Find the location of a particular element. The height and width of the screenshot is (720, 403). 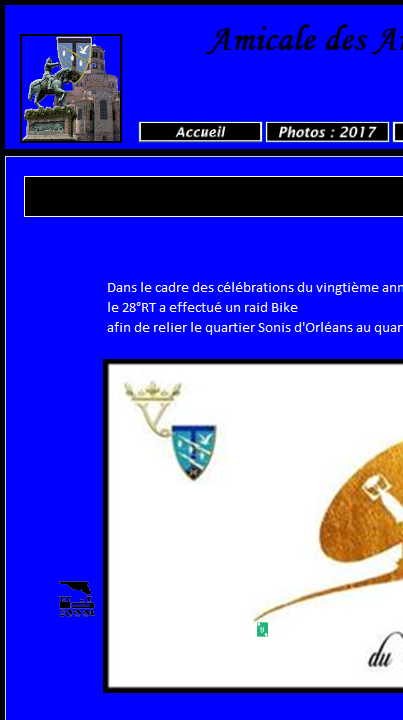

access train or railway games is located at coordinates (77, 599).